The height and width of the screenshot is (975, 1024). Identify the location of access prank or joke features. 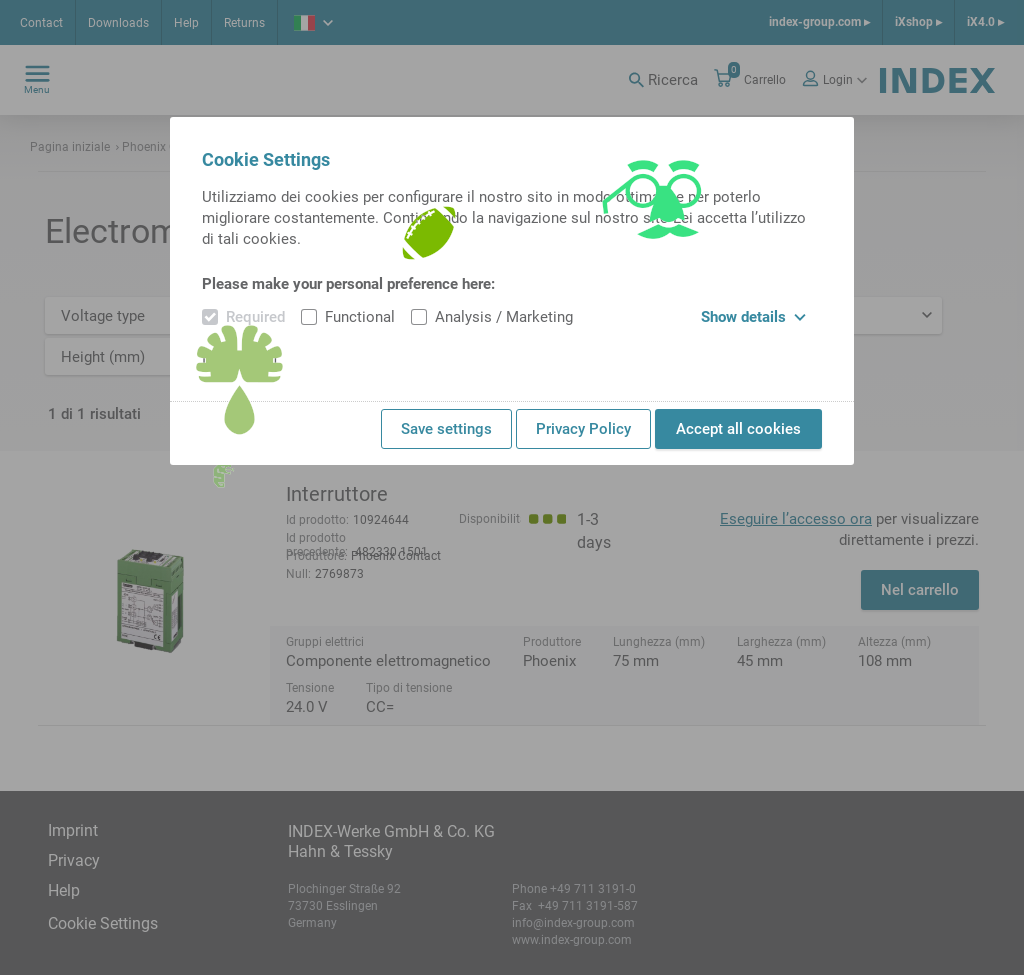
(651, 197).